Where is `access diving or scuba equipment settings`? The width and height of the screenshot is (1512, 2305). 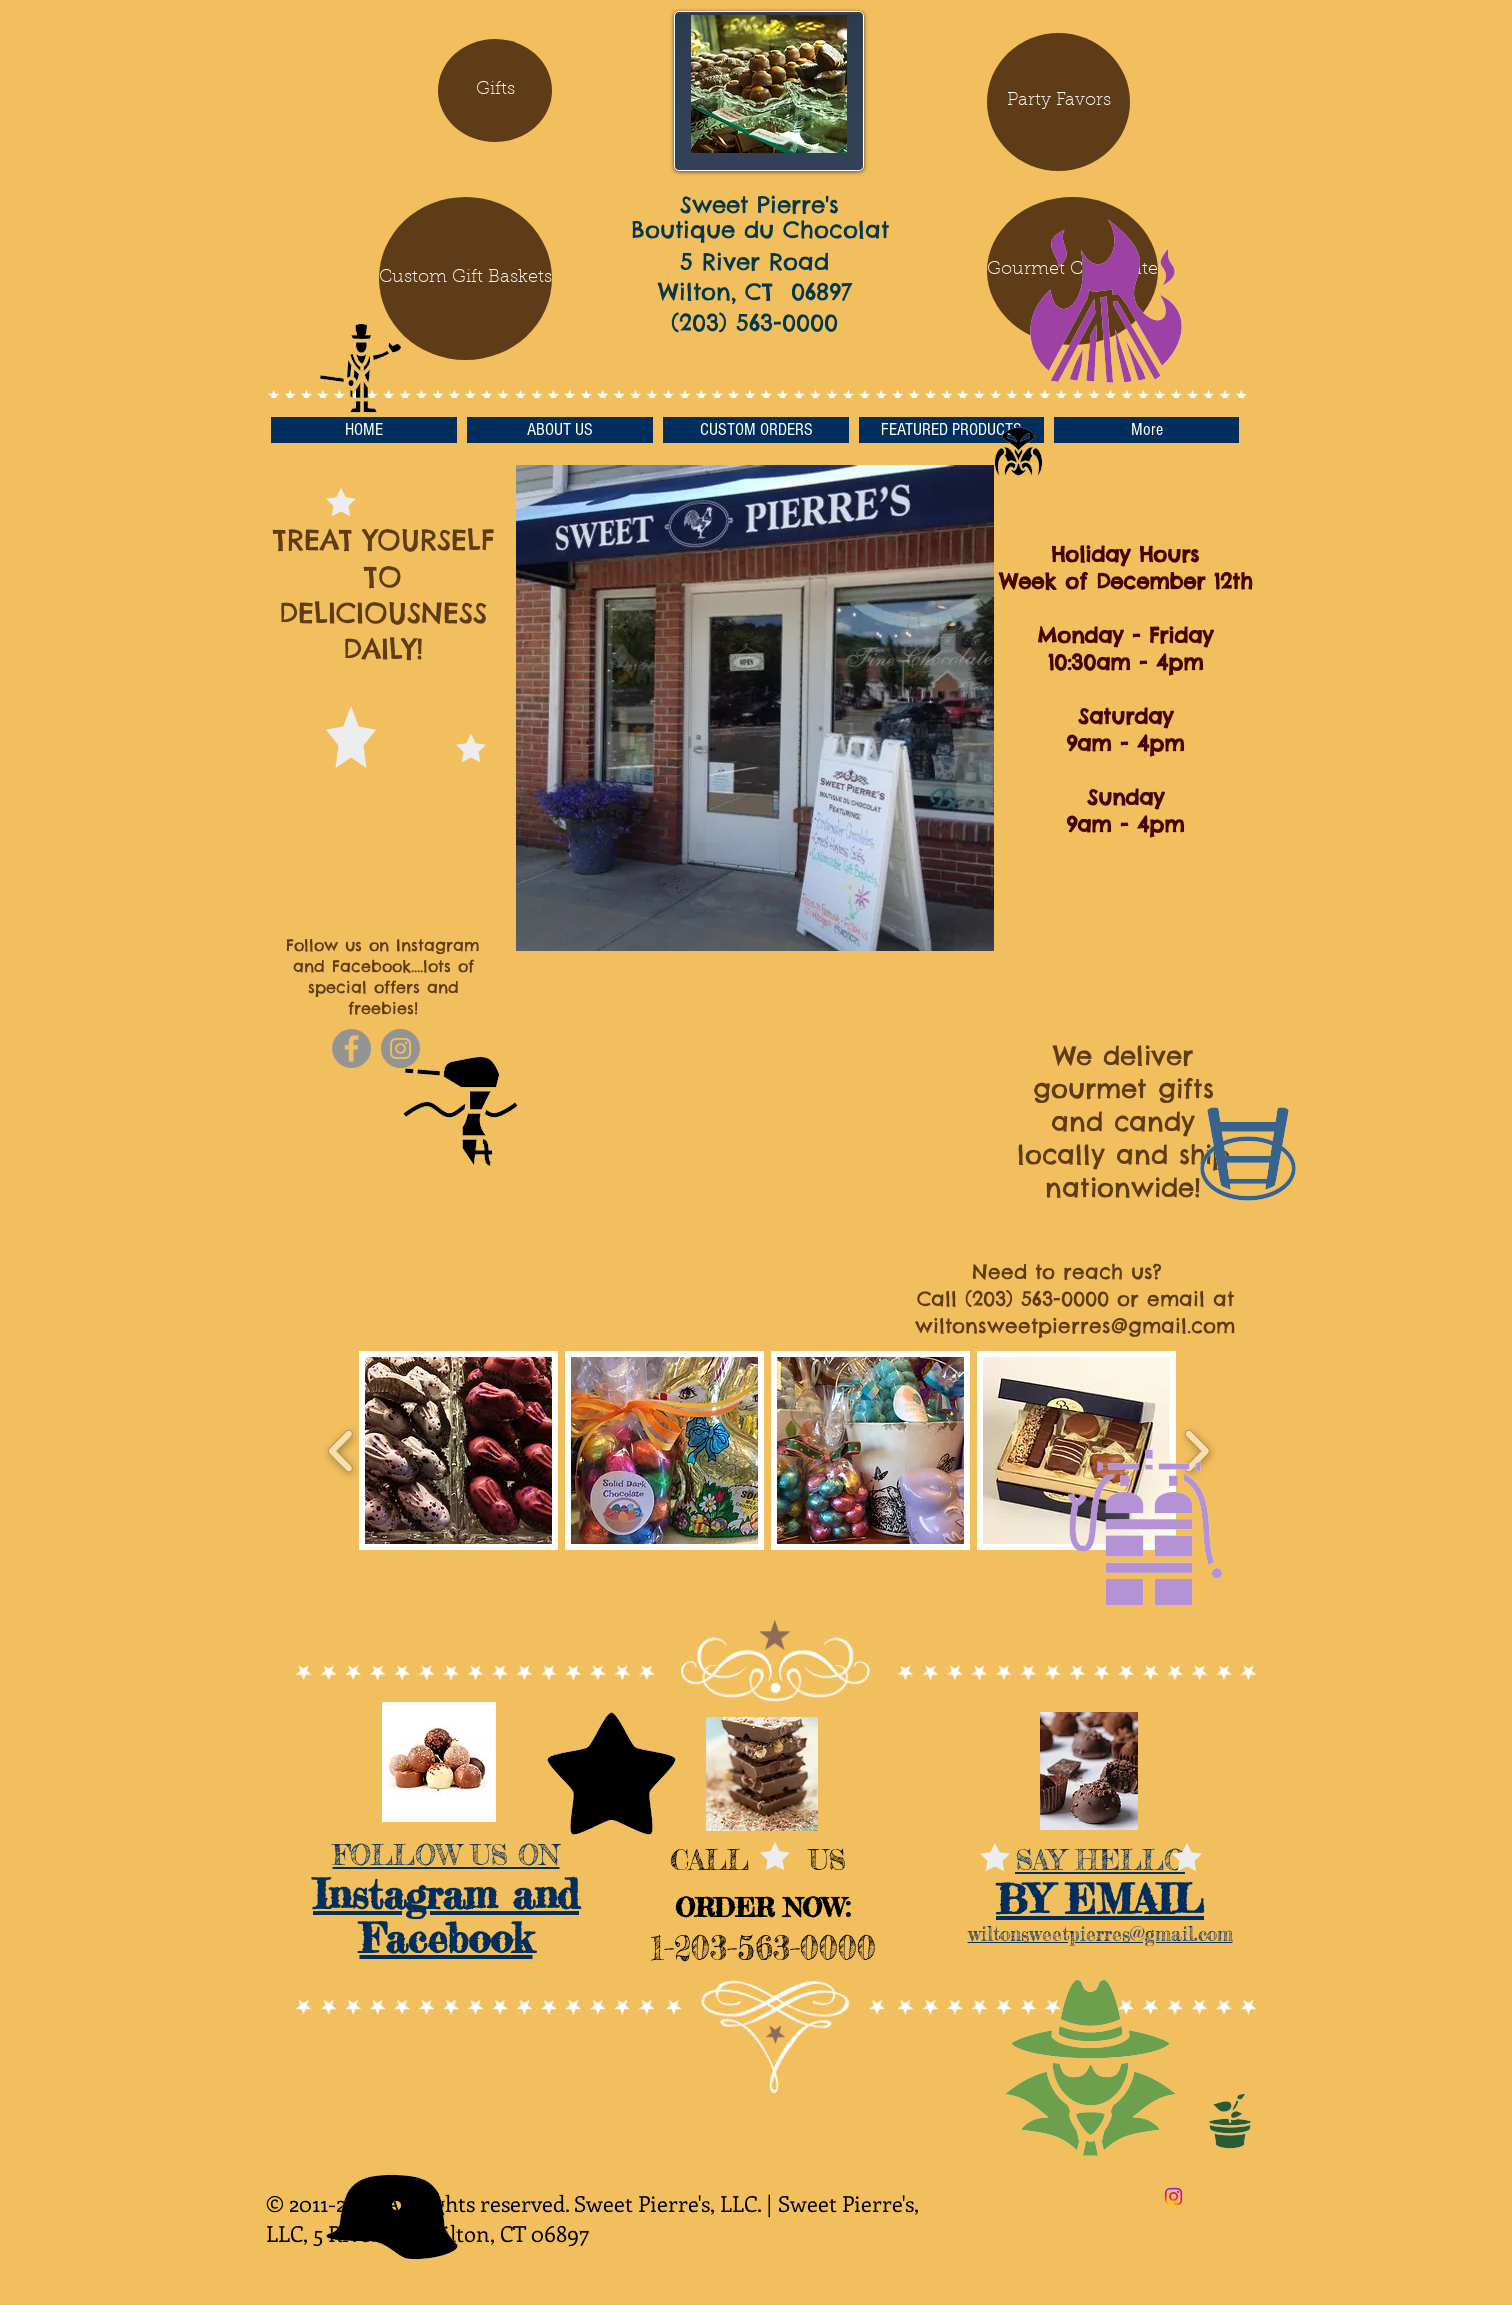 access diving or scuba equipment settings is located at coordinates (1149, 1527).